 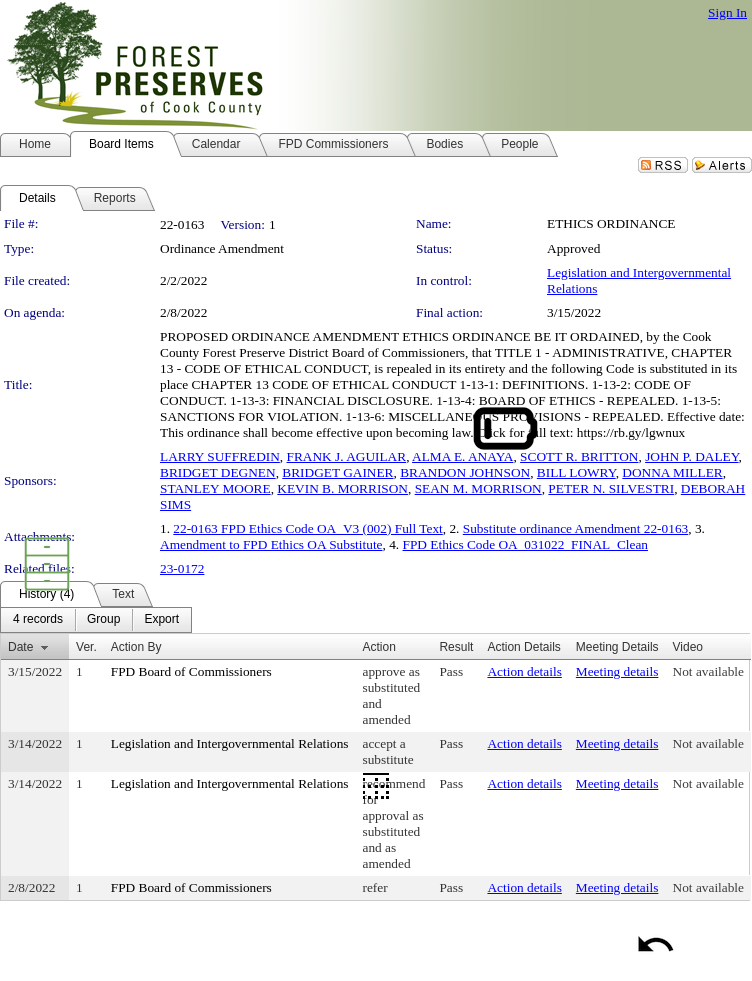 I want to click on browse furniture or home decor items, so click(x=47, y=564).